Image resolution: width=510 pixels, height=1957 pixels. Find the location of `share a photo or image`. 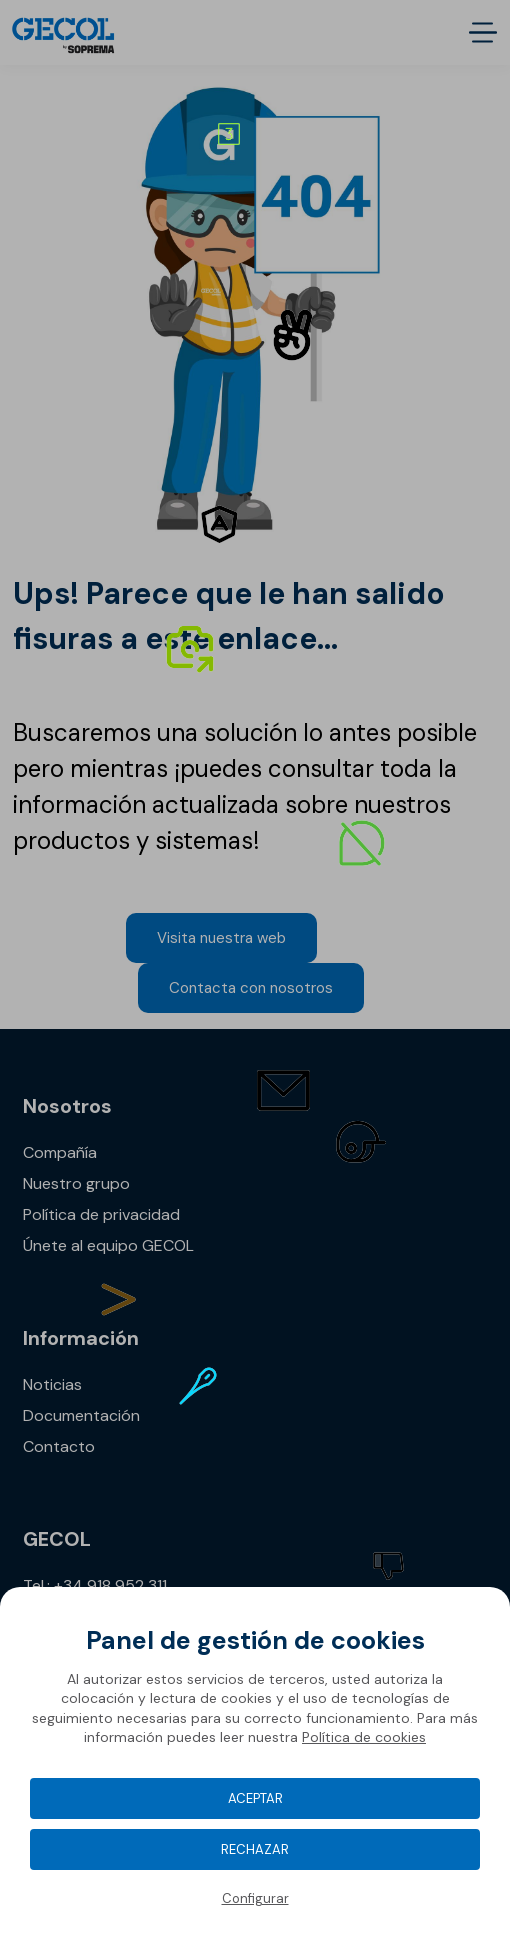

share a photo or image is located at coordinates (190, 647).